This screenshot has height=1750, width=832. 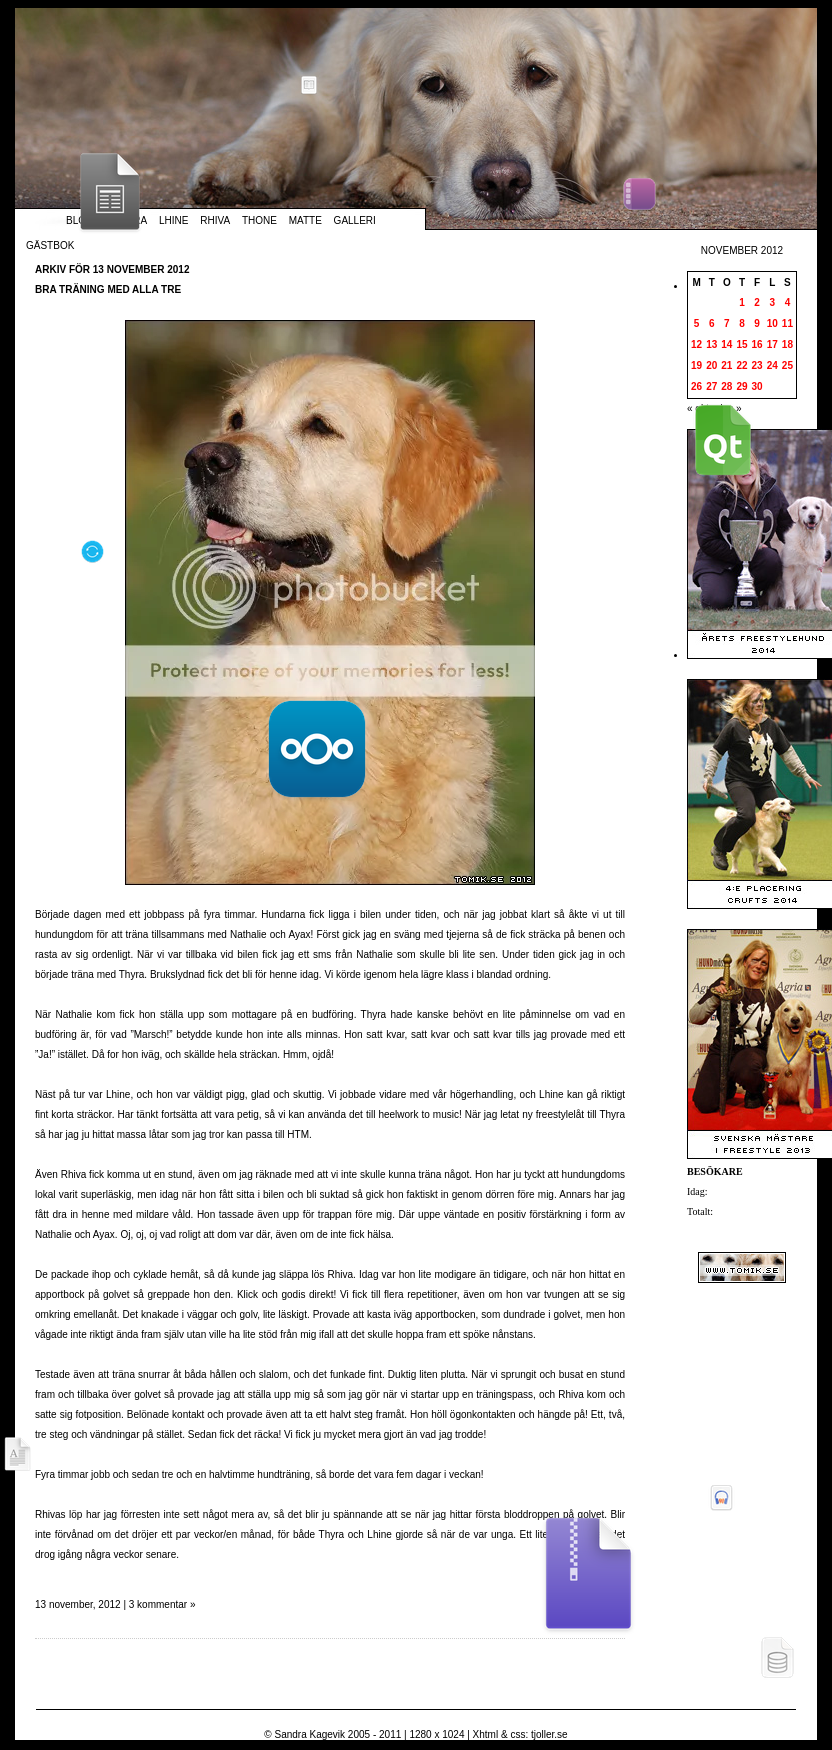 I want to click on open nextcloud app, so click(x=317, y=749).